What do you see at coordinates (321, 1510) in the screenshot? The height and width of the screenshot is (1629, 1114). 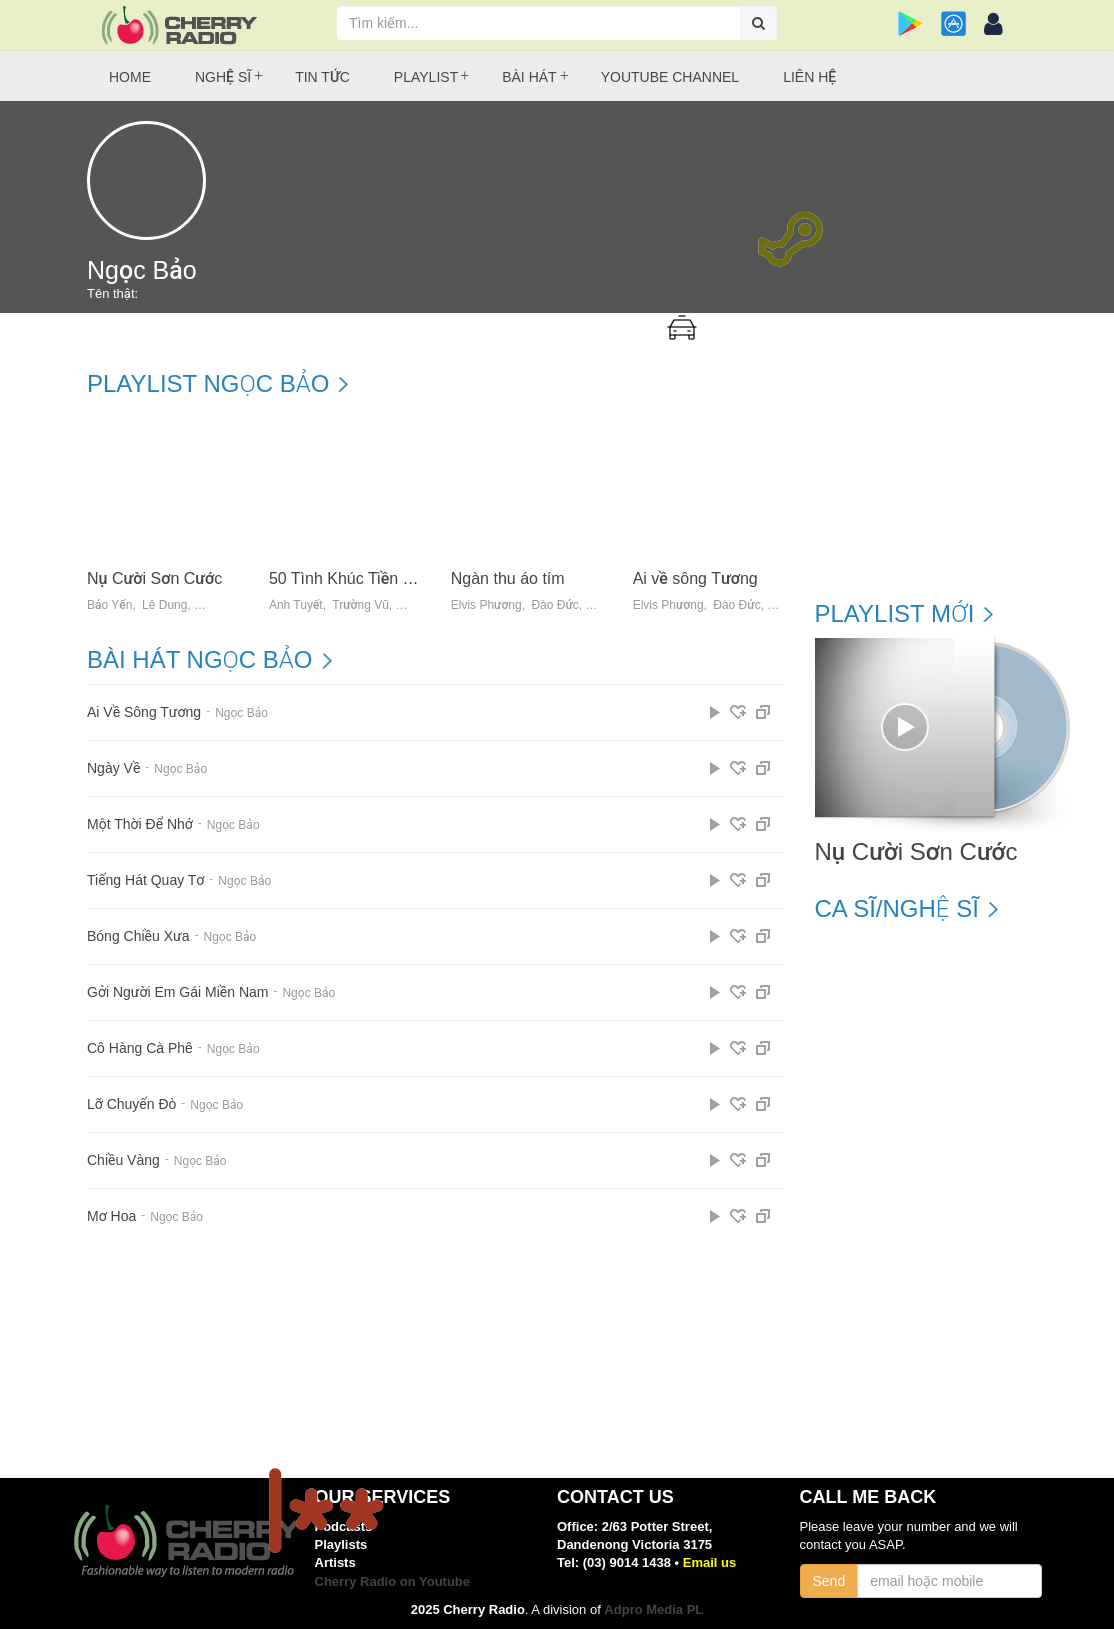 I see `enter or view password field` at bounding box center [321, 1510].